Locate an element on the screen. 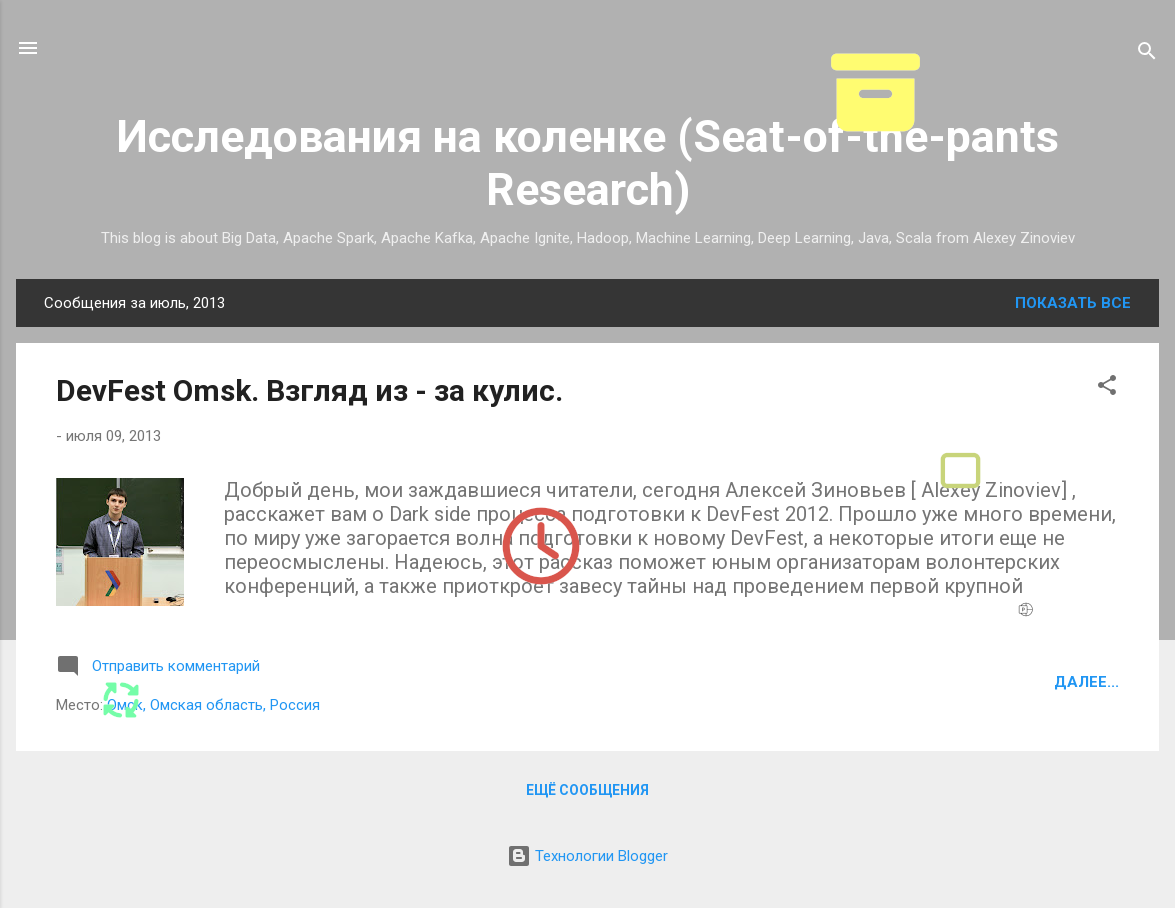 Image resolution: width=1175 pixels, height=908 pixels. crop image to 5:4 aspect ratio is located at coordinates (960, 470).